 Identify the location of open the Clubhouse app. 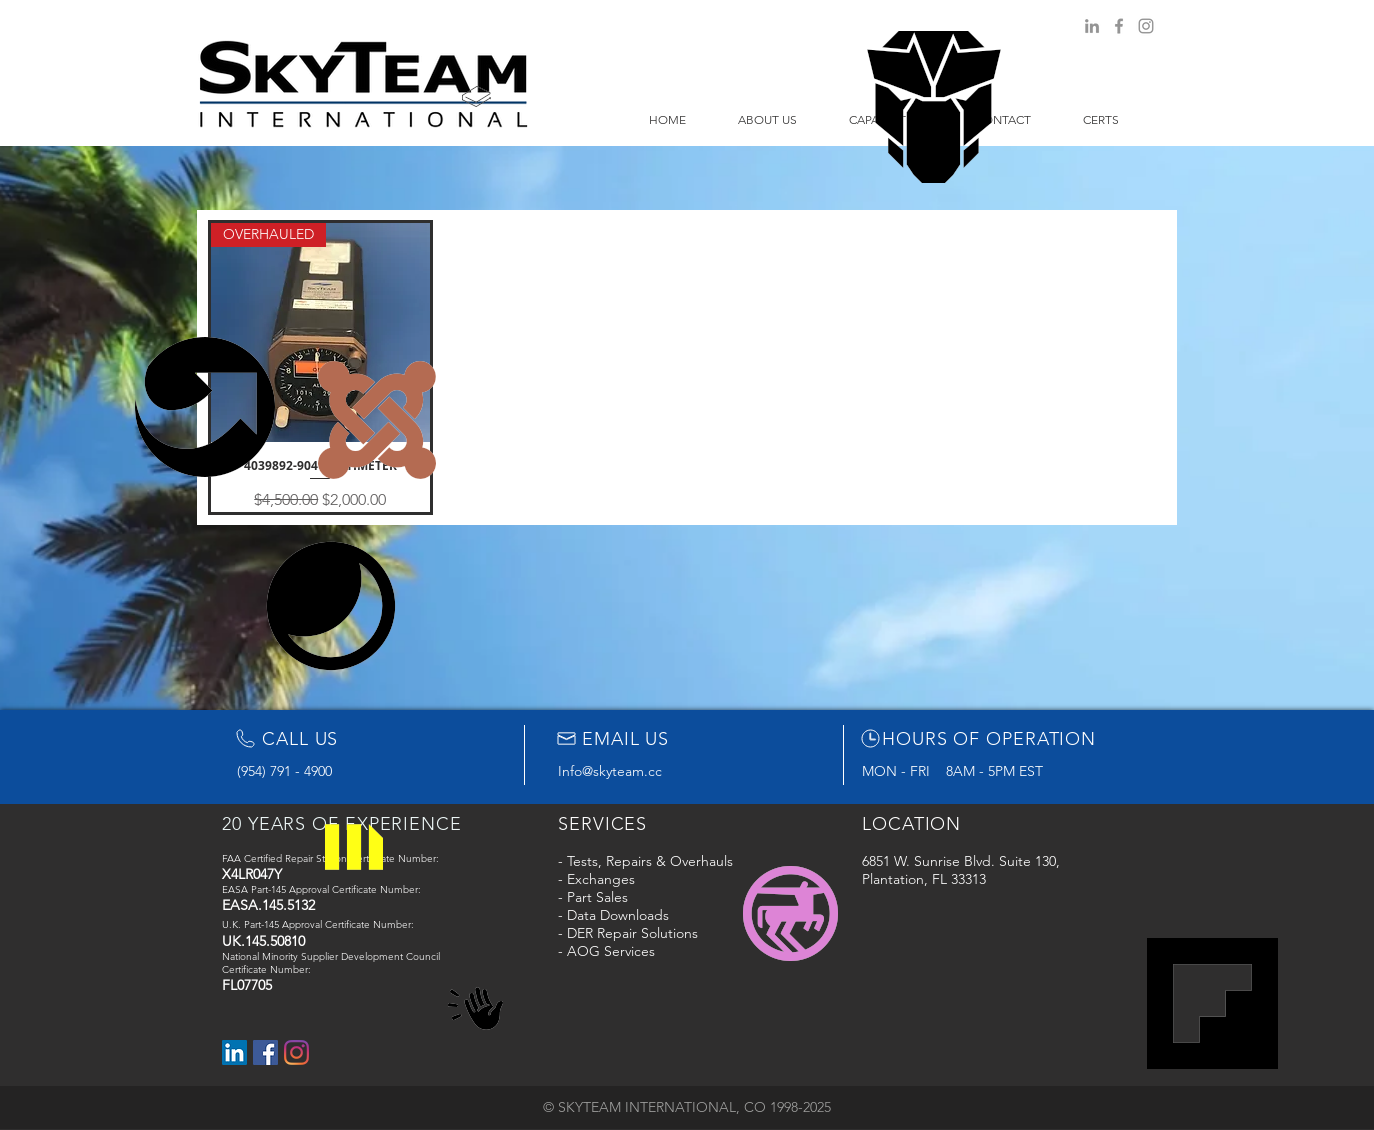
(475, 1008).